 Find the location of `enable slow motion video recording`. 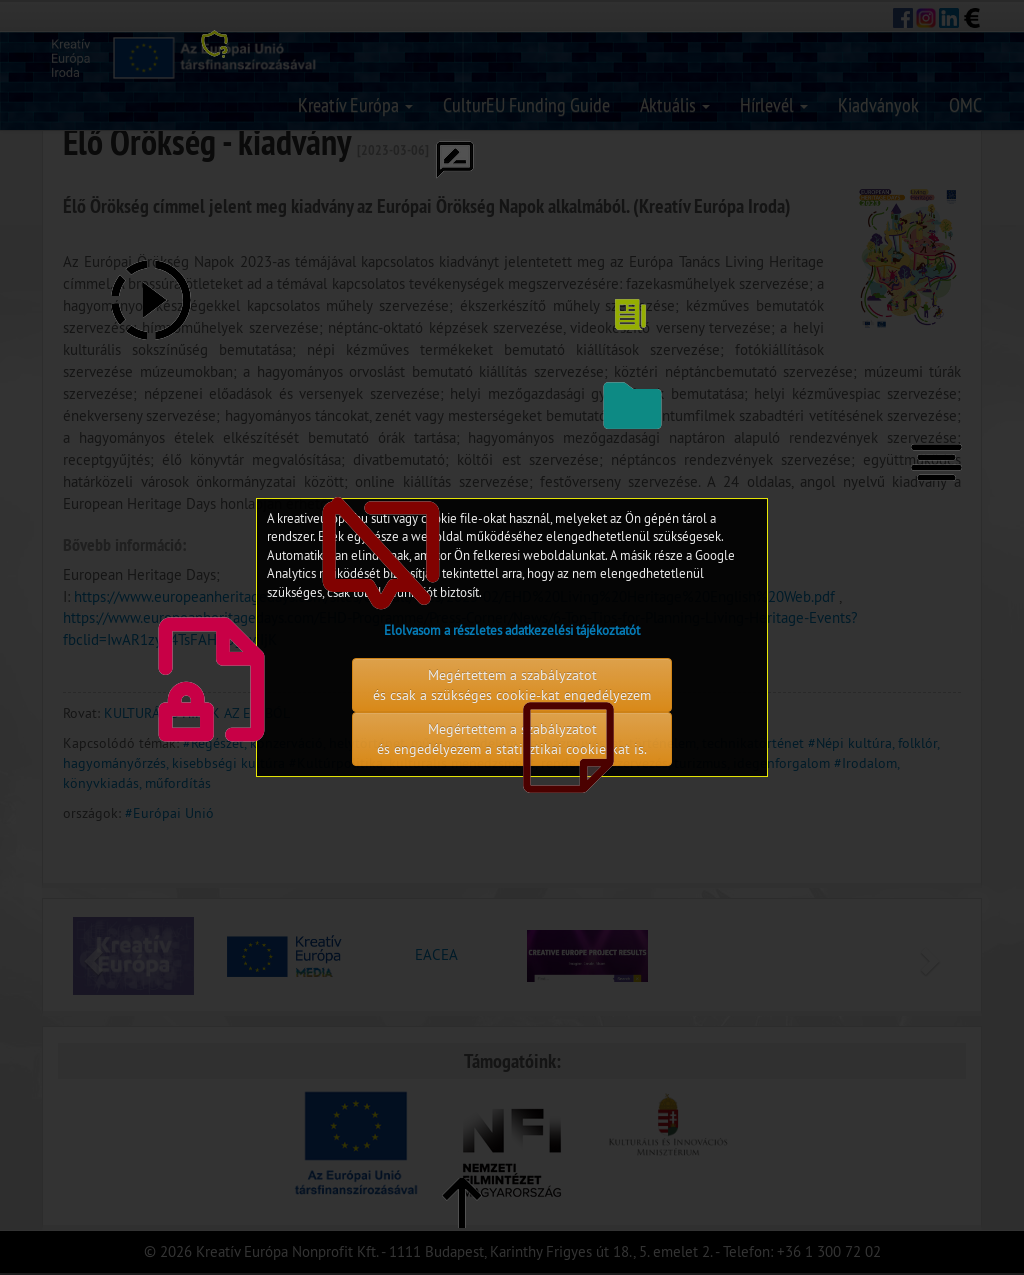

enable slow motion video recording is located at coordinates (151, 300).